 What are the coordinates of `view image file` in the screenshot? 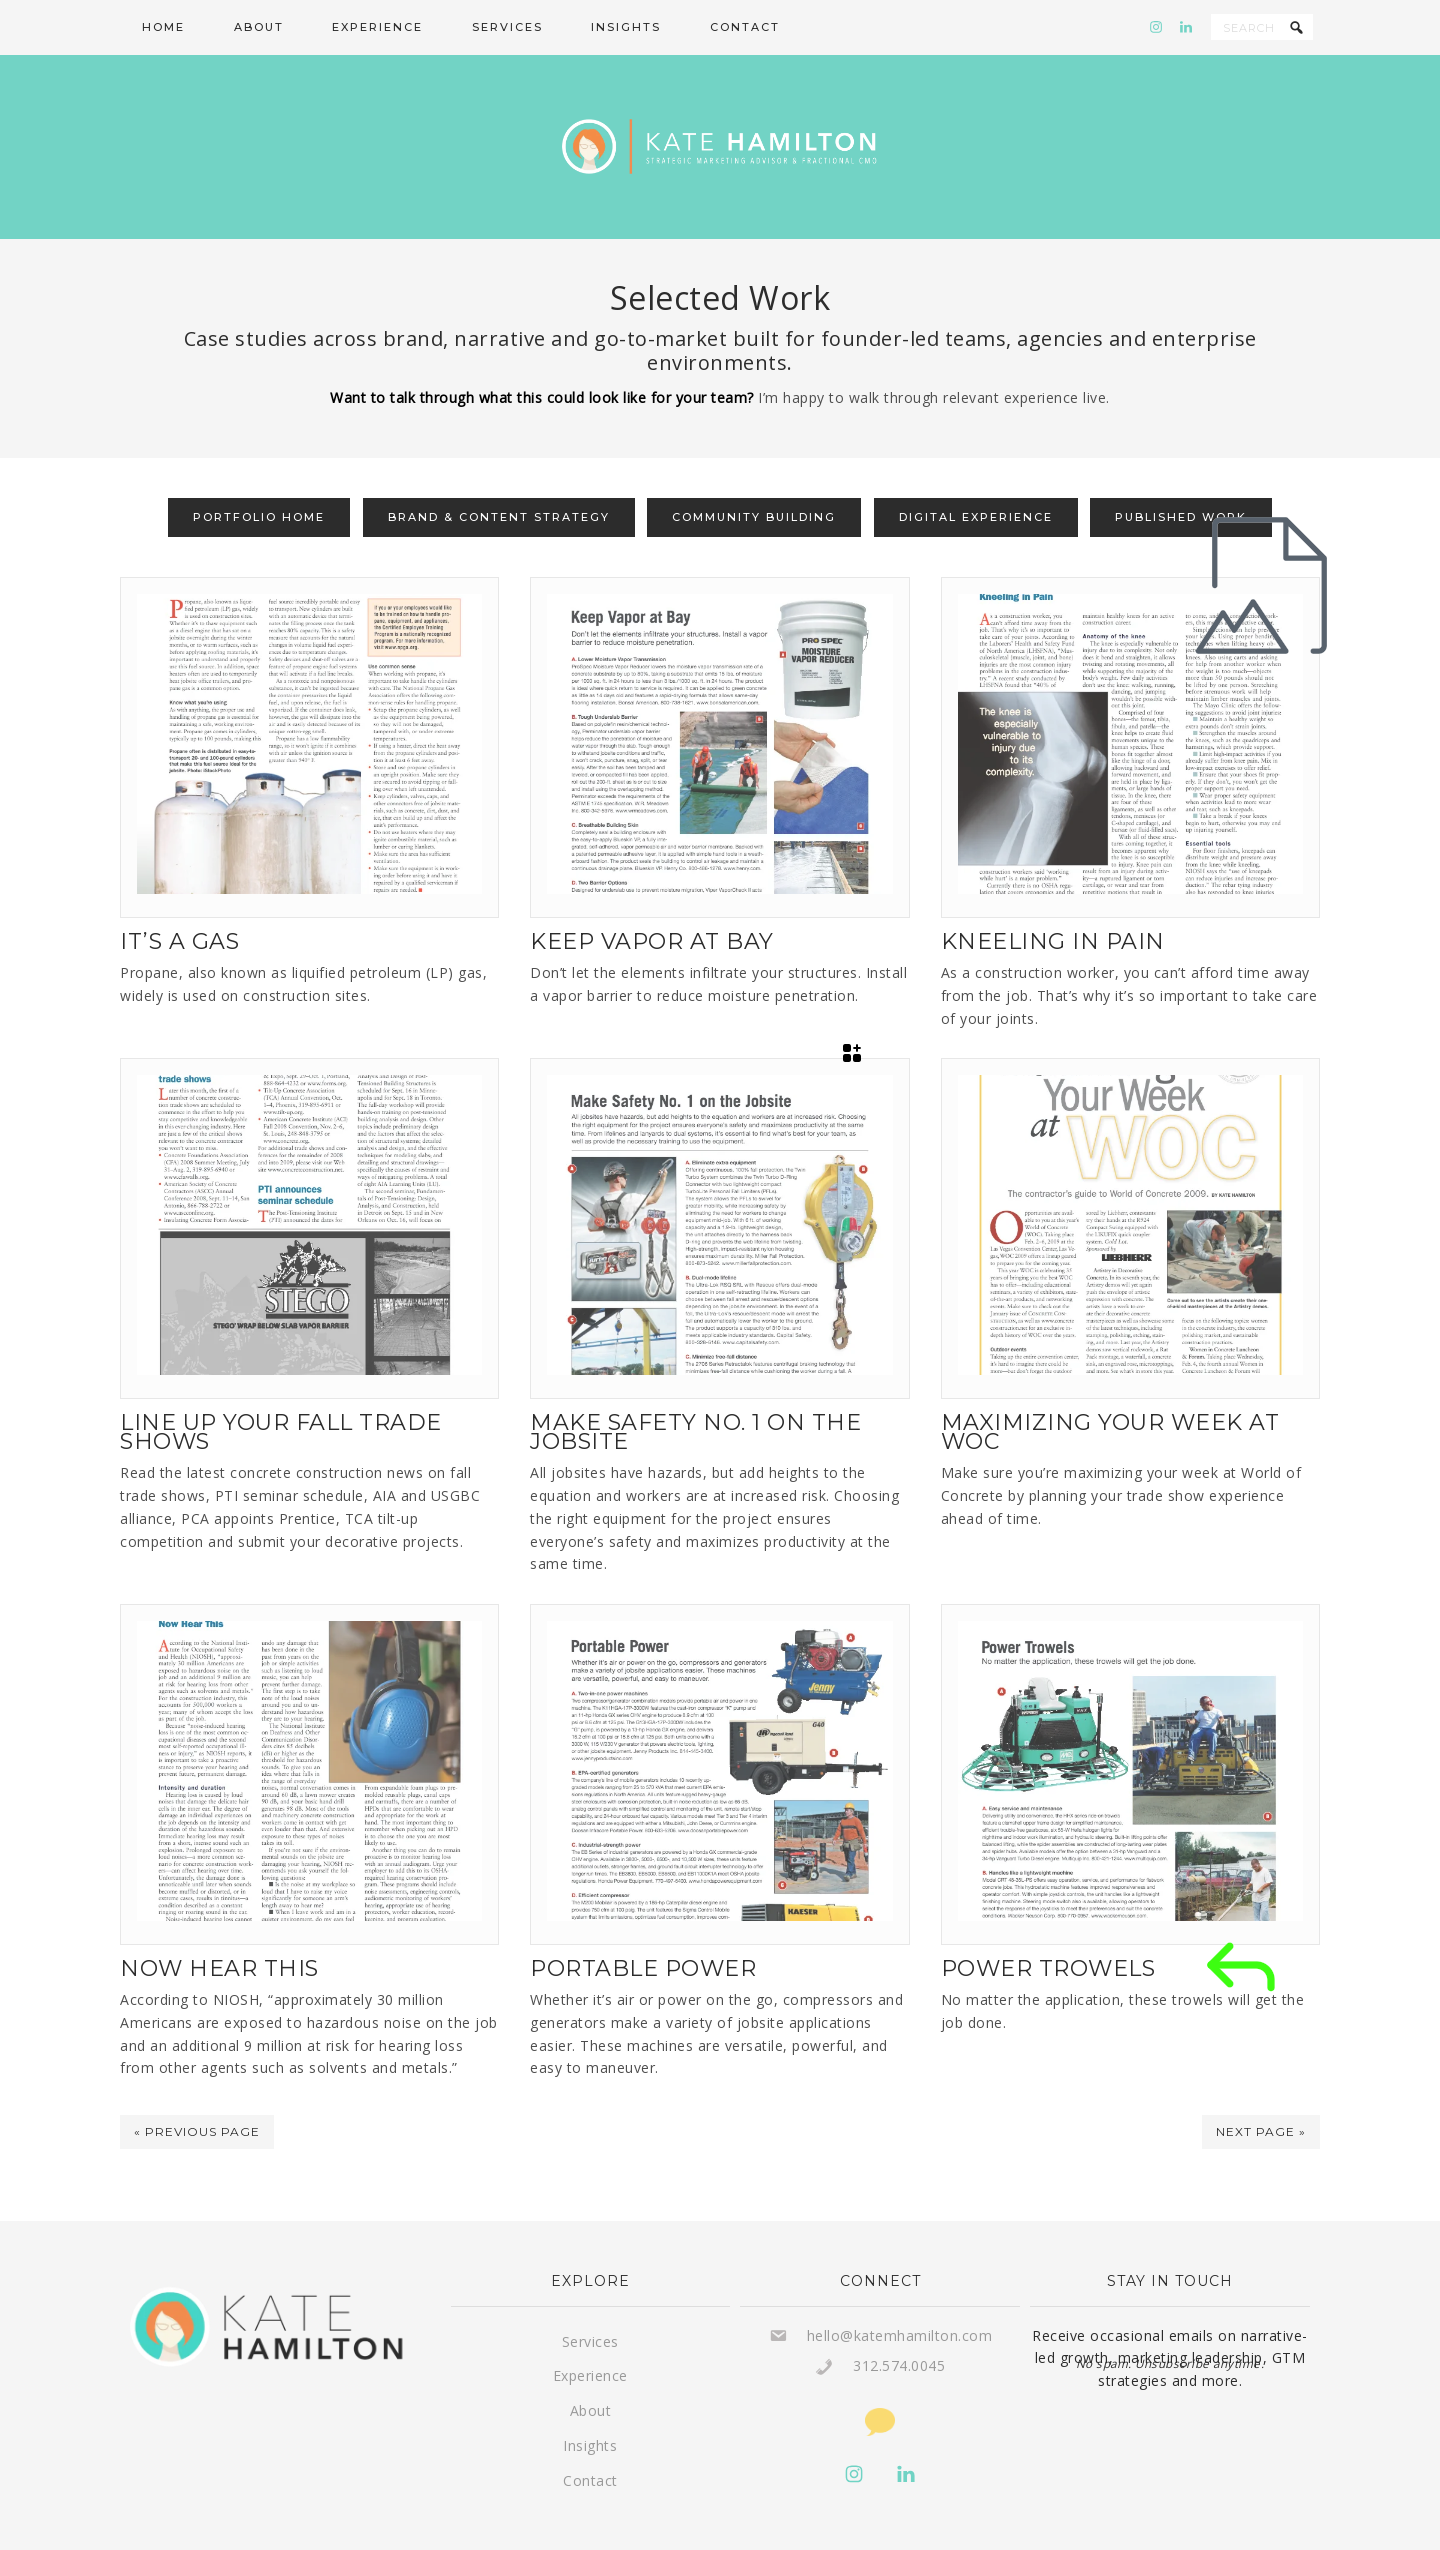 It's located at (1269, 585).